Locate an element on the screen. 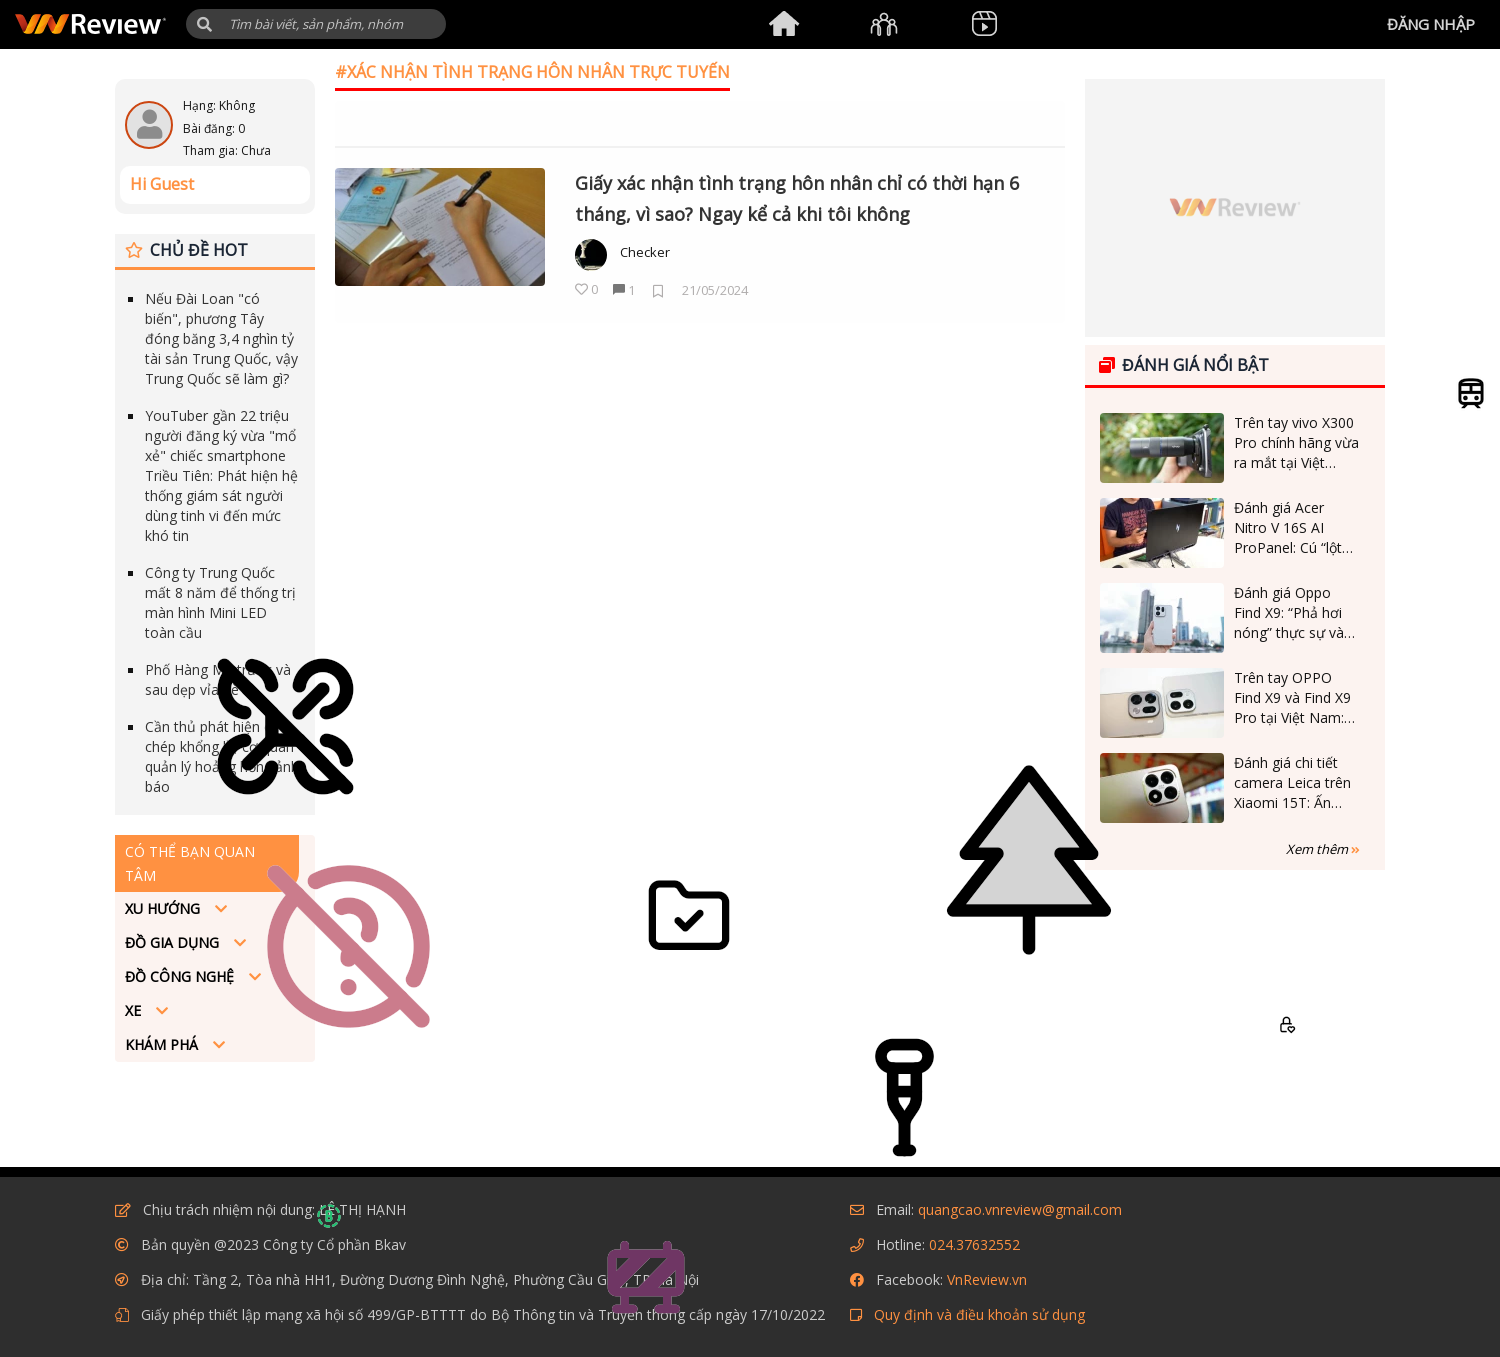 This screenshot has width=1500, height=1357. indicates a draft or pending bold formatting option is located at coordinates (329, 1216).